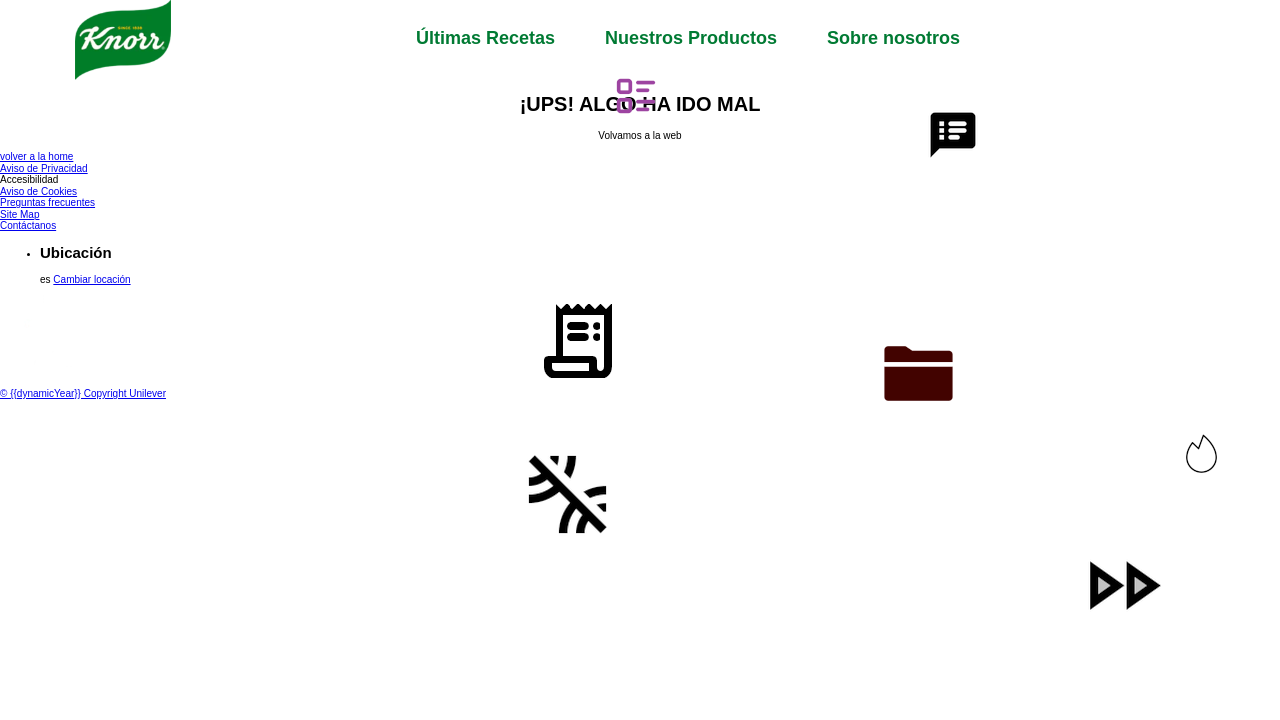  Describe the element at coordinates (1122, 585) in the screenshot. I see `skip forward in media playback` at that location.